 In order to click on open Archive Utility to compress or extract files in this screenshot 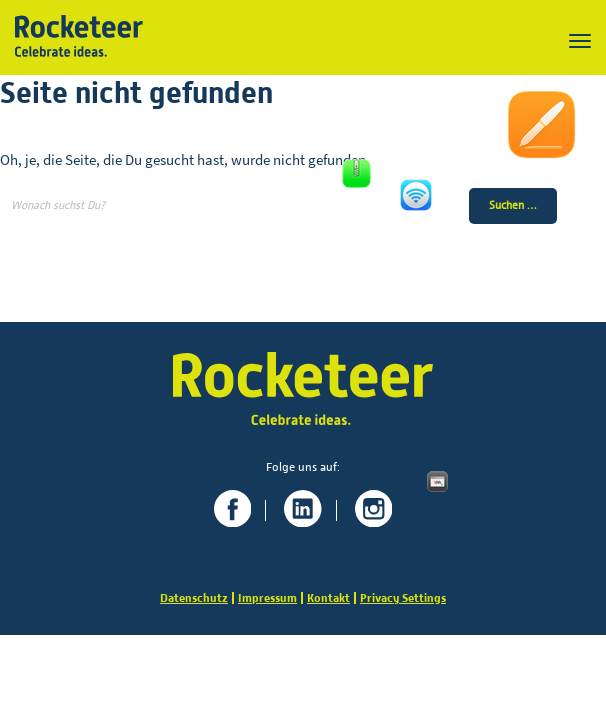, I will do `click(356, 173)`.